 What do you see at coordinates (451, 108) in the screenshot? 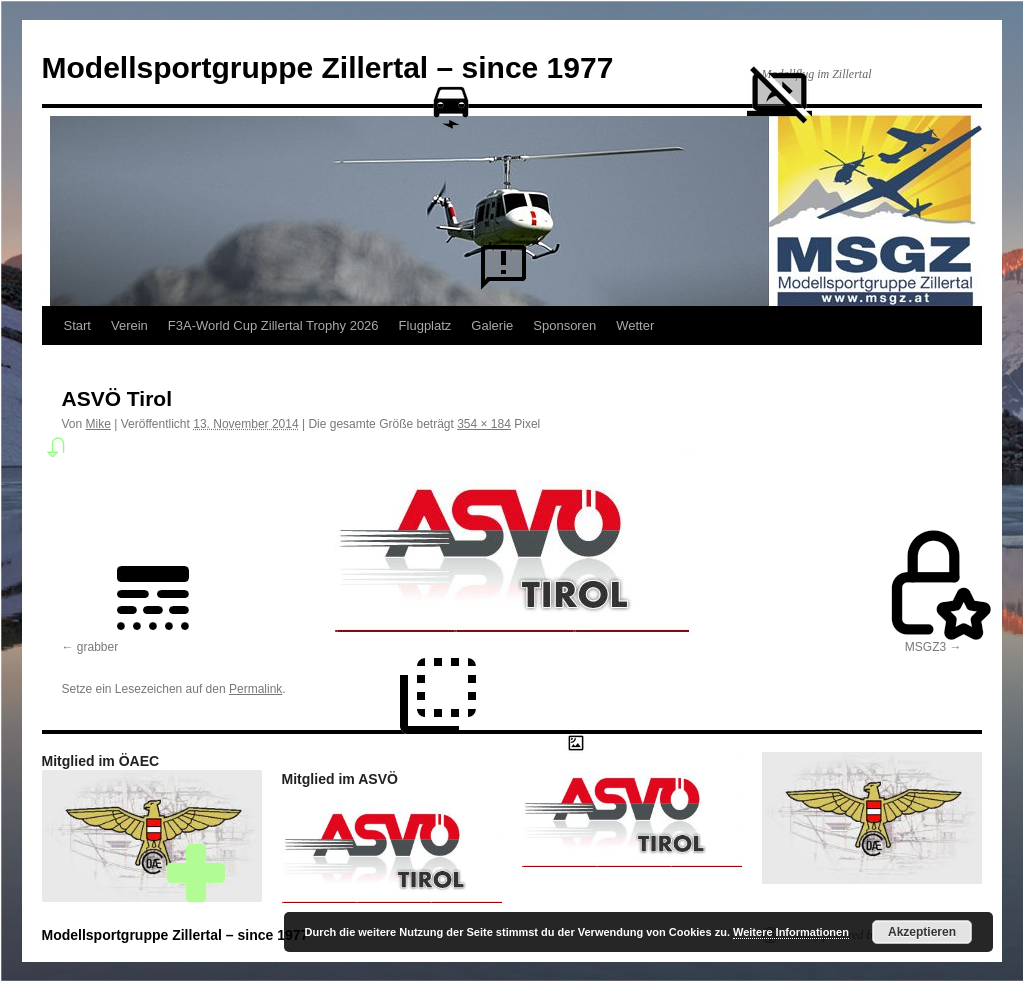
I see `find nearby electric vehicle charging stations` at bounding box center [451, 108].